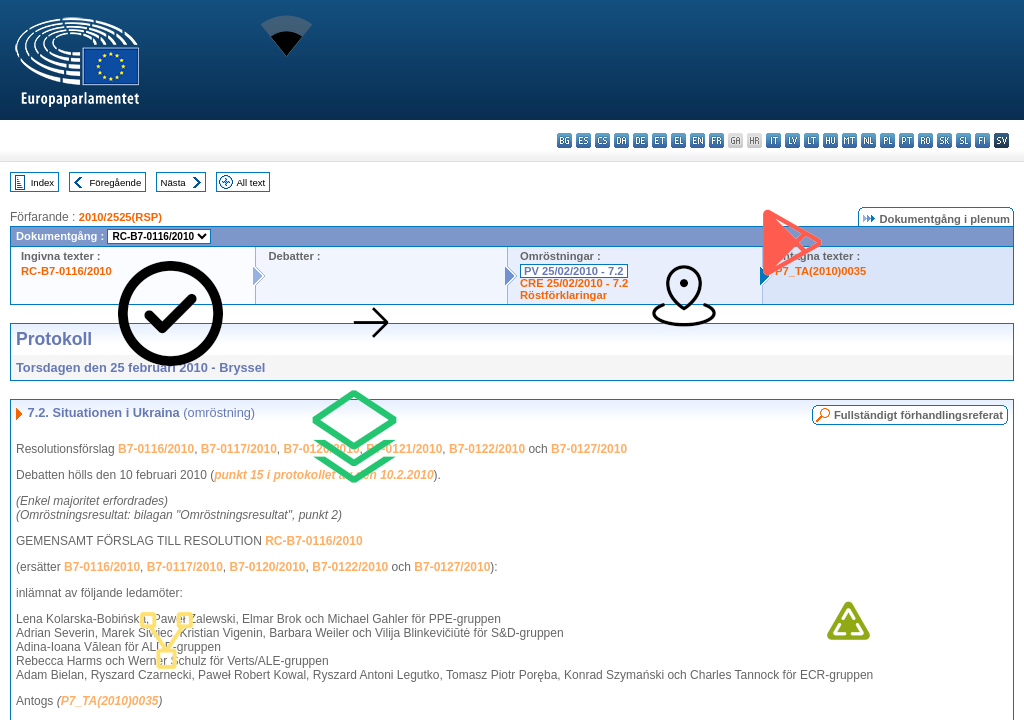 The image size is (1024, 720). I want to click on indicates a recycling or reuse process, so click(848, 621).